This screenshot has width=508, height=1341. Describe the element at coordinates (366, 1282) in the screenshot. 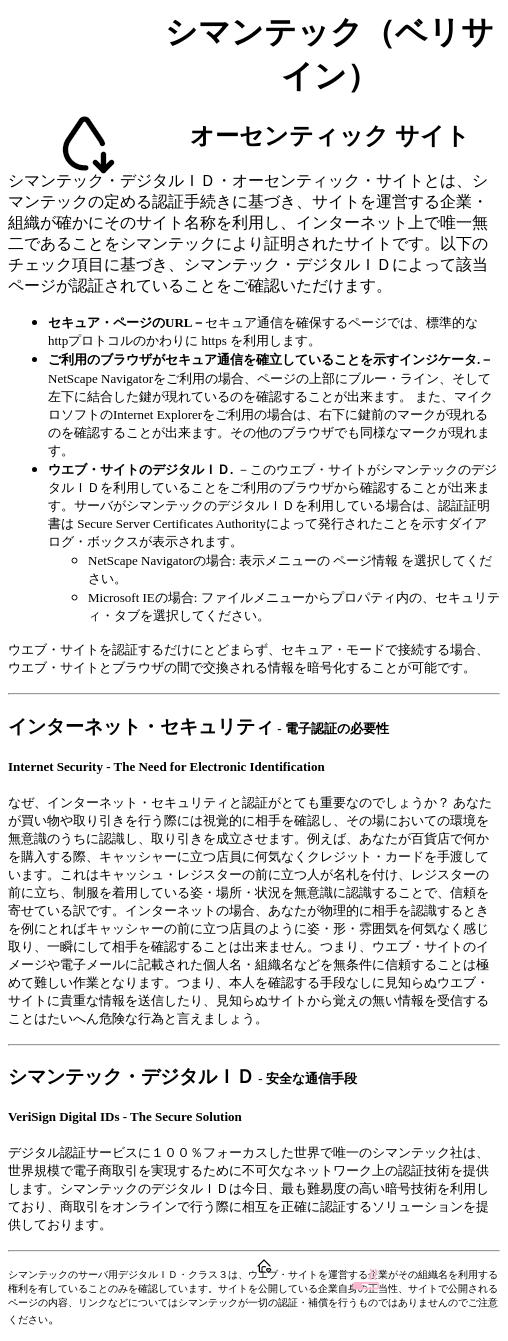

I see `indicates a designated smoking area` at that location.